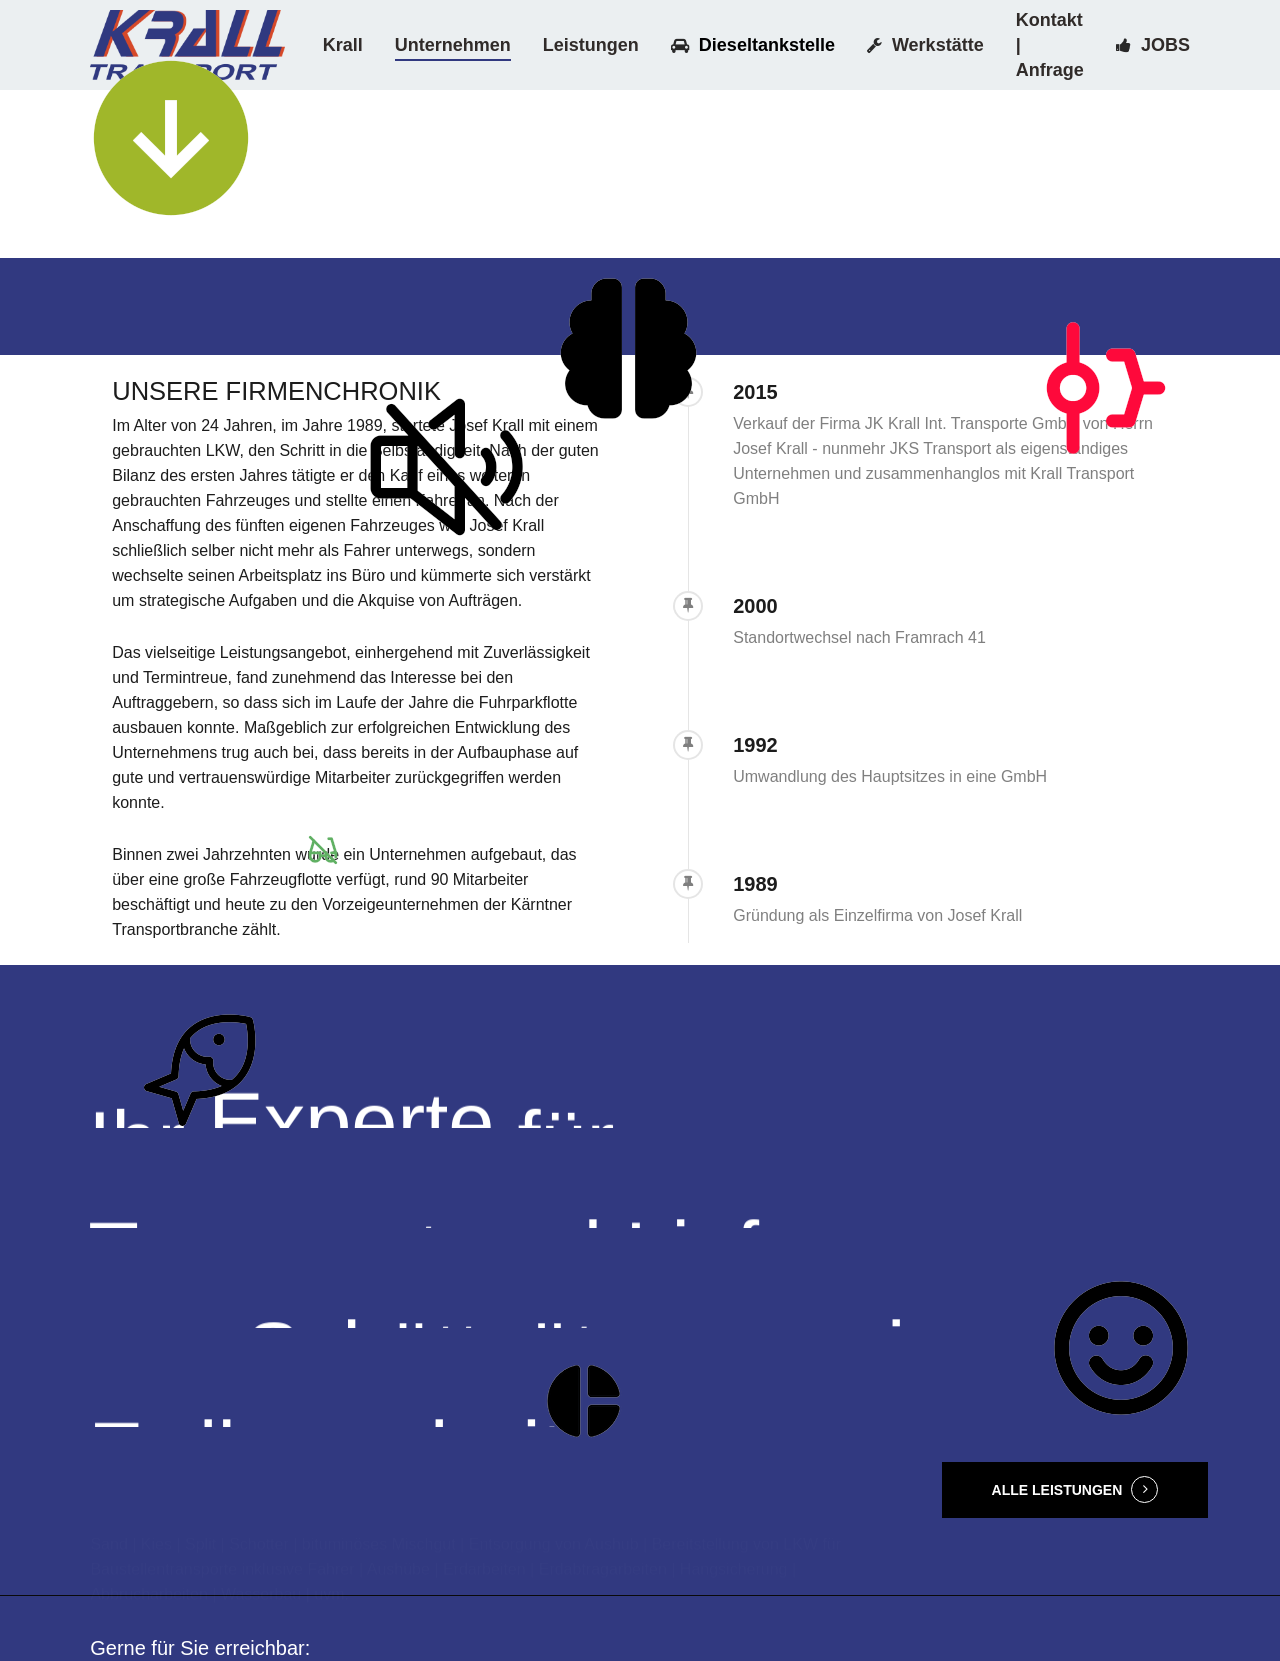  What do you see at coordinates (628, 348) in the screenshot?
I see `access AI or smart features` at bounding box center [628, 348].